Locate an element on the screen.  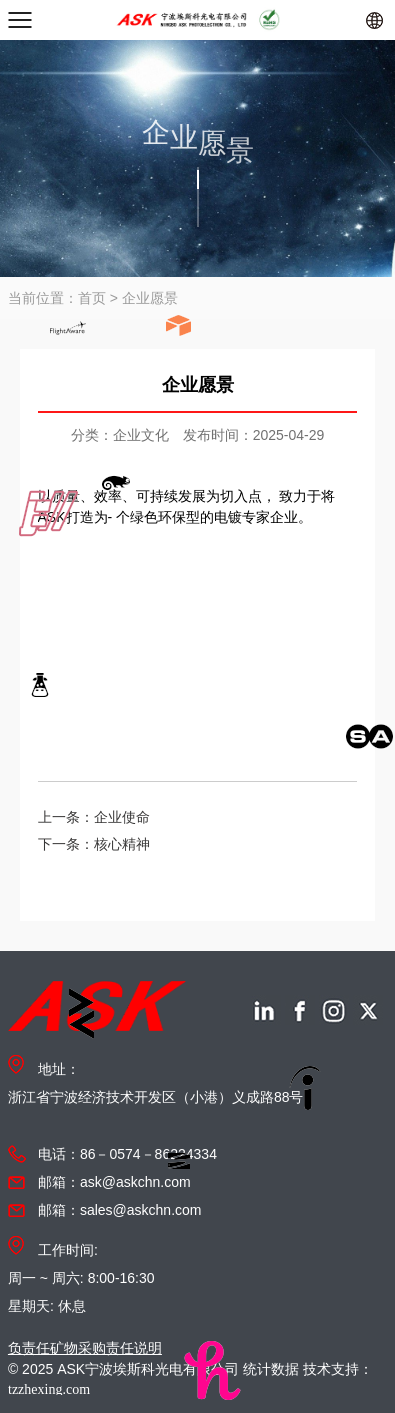
playcanvas game engine logo is located at coordinates (81, 1013).